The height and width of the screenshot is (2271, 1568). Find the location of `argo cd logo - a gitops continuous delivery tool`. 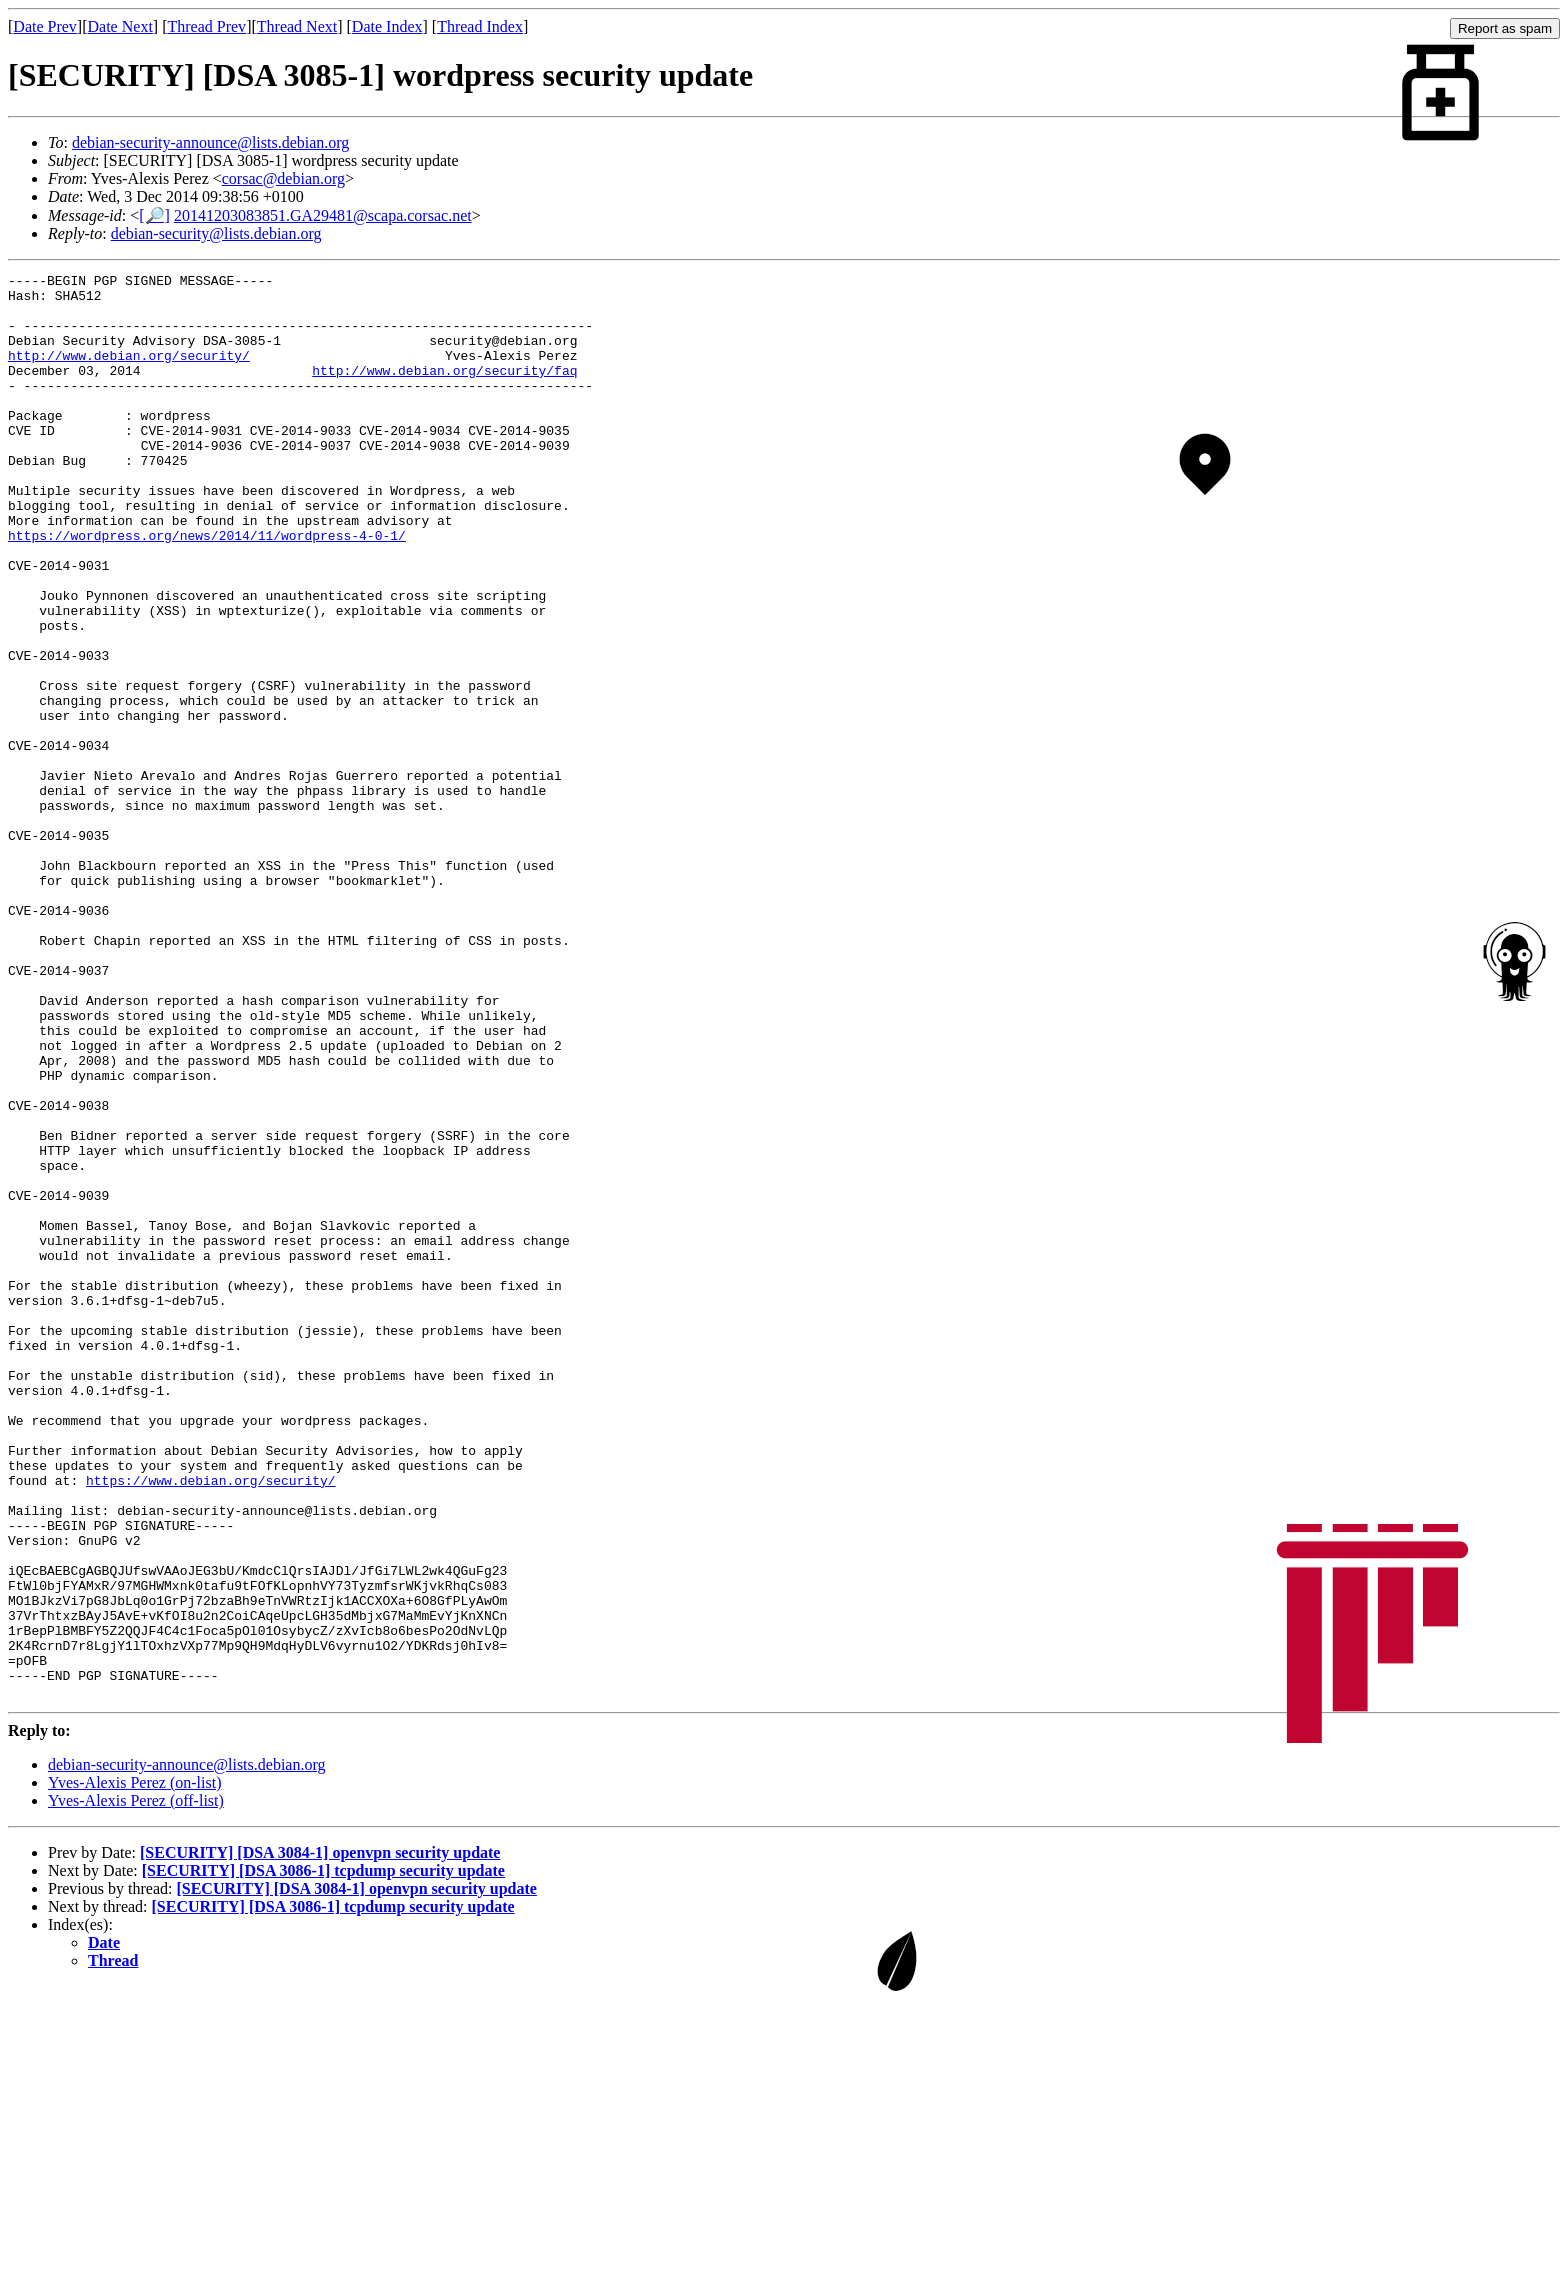

argo cd logo - a gitops continuous delivery tool is located at coordinates (1514, 961).